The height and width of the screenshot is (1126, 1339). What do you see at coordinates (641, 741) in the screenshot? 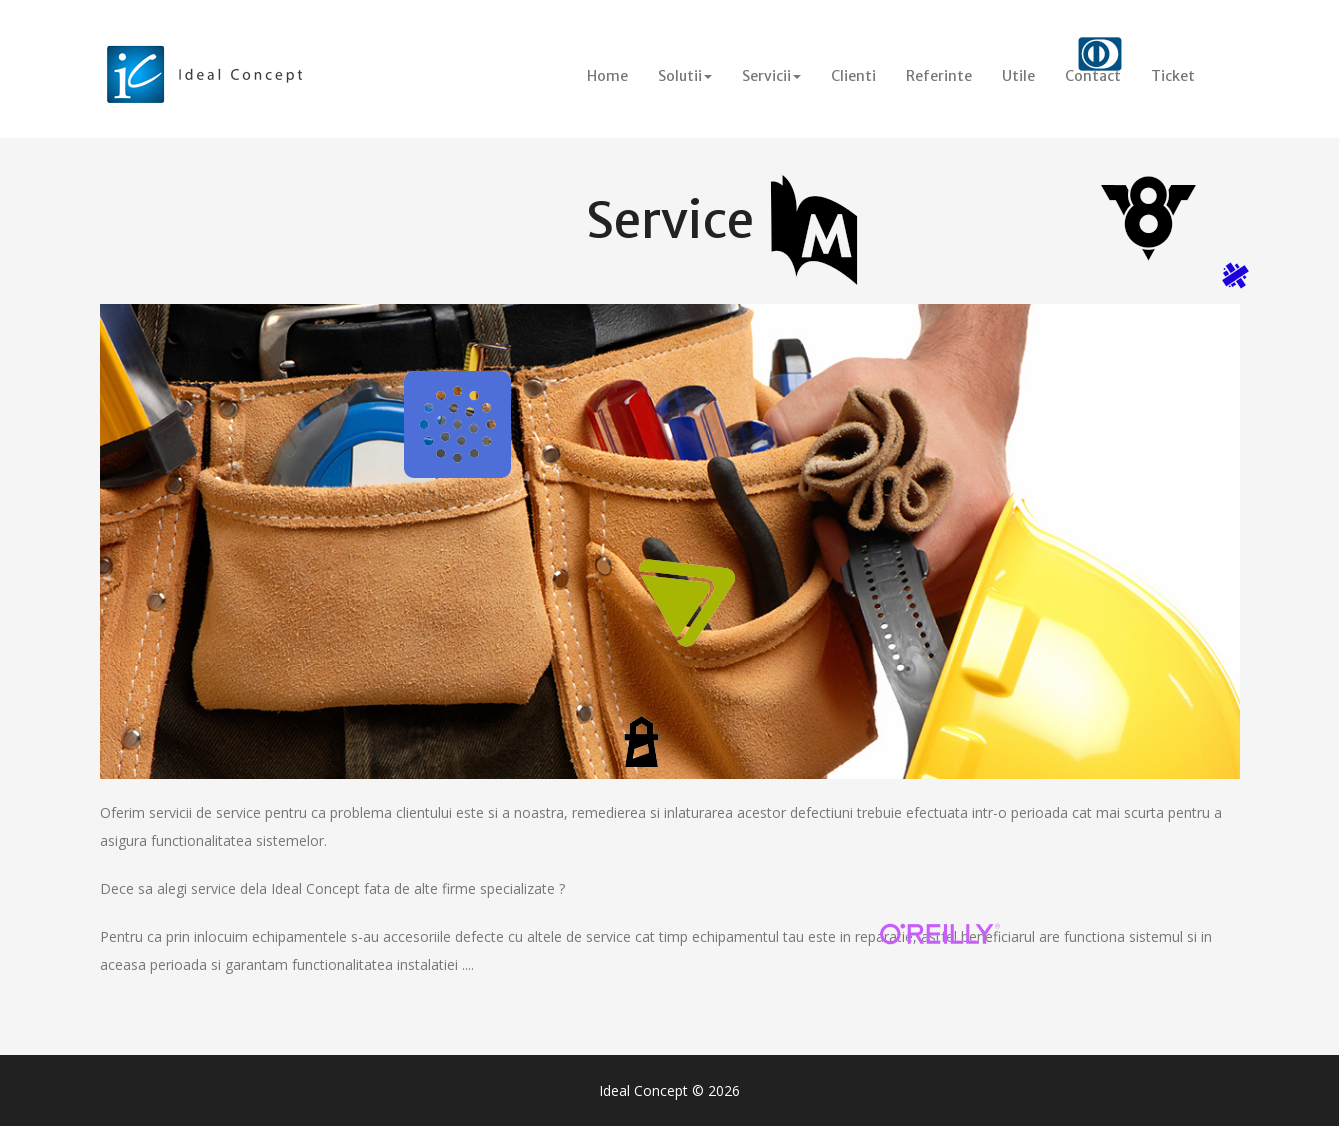
I see `Google Lighthouse performance testing tool` at bounding box center [641, 741].